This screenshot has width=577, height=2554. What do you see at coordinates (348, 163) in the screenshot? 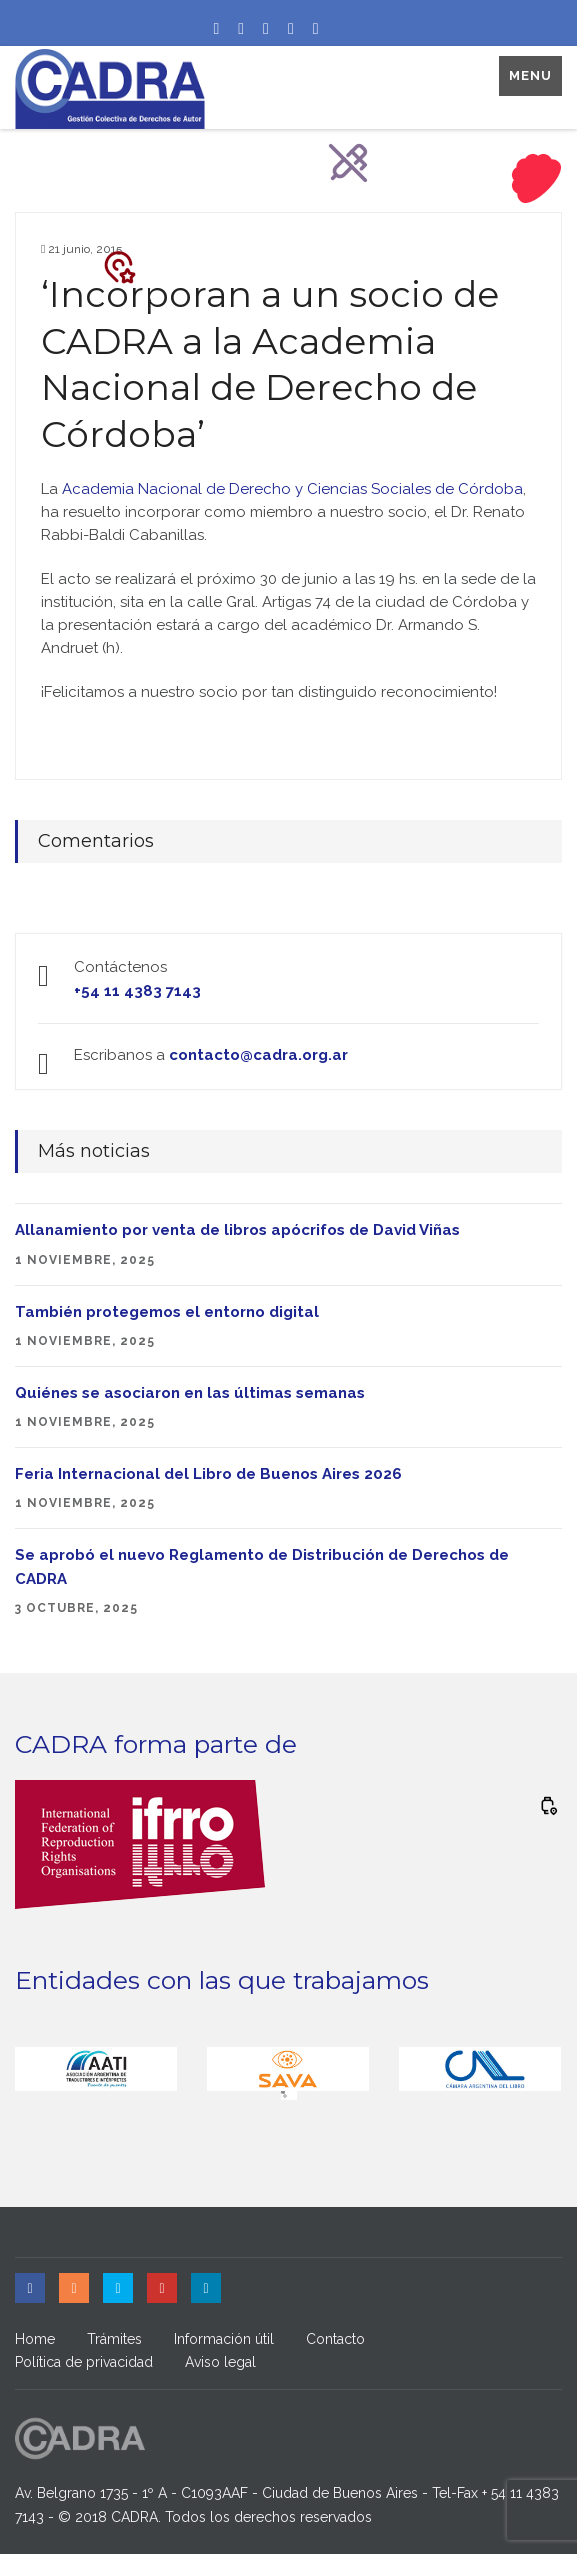
I see `editing disabled` at bounding box center [348, 163].